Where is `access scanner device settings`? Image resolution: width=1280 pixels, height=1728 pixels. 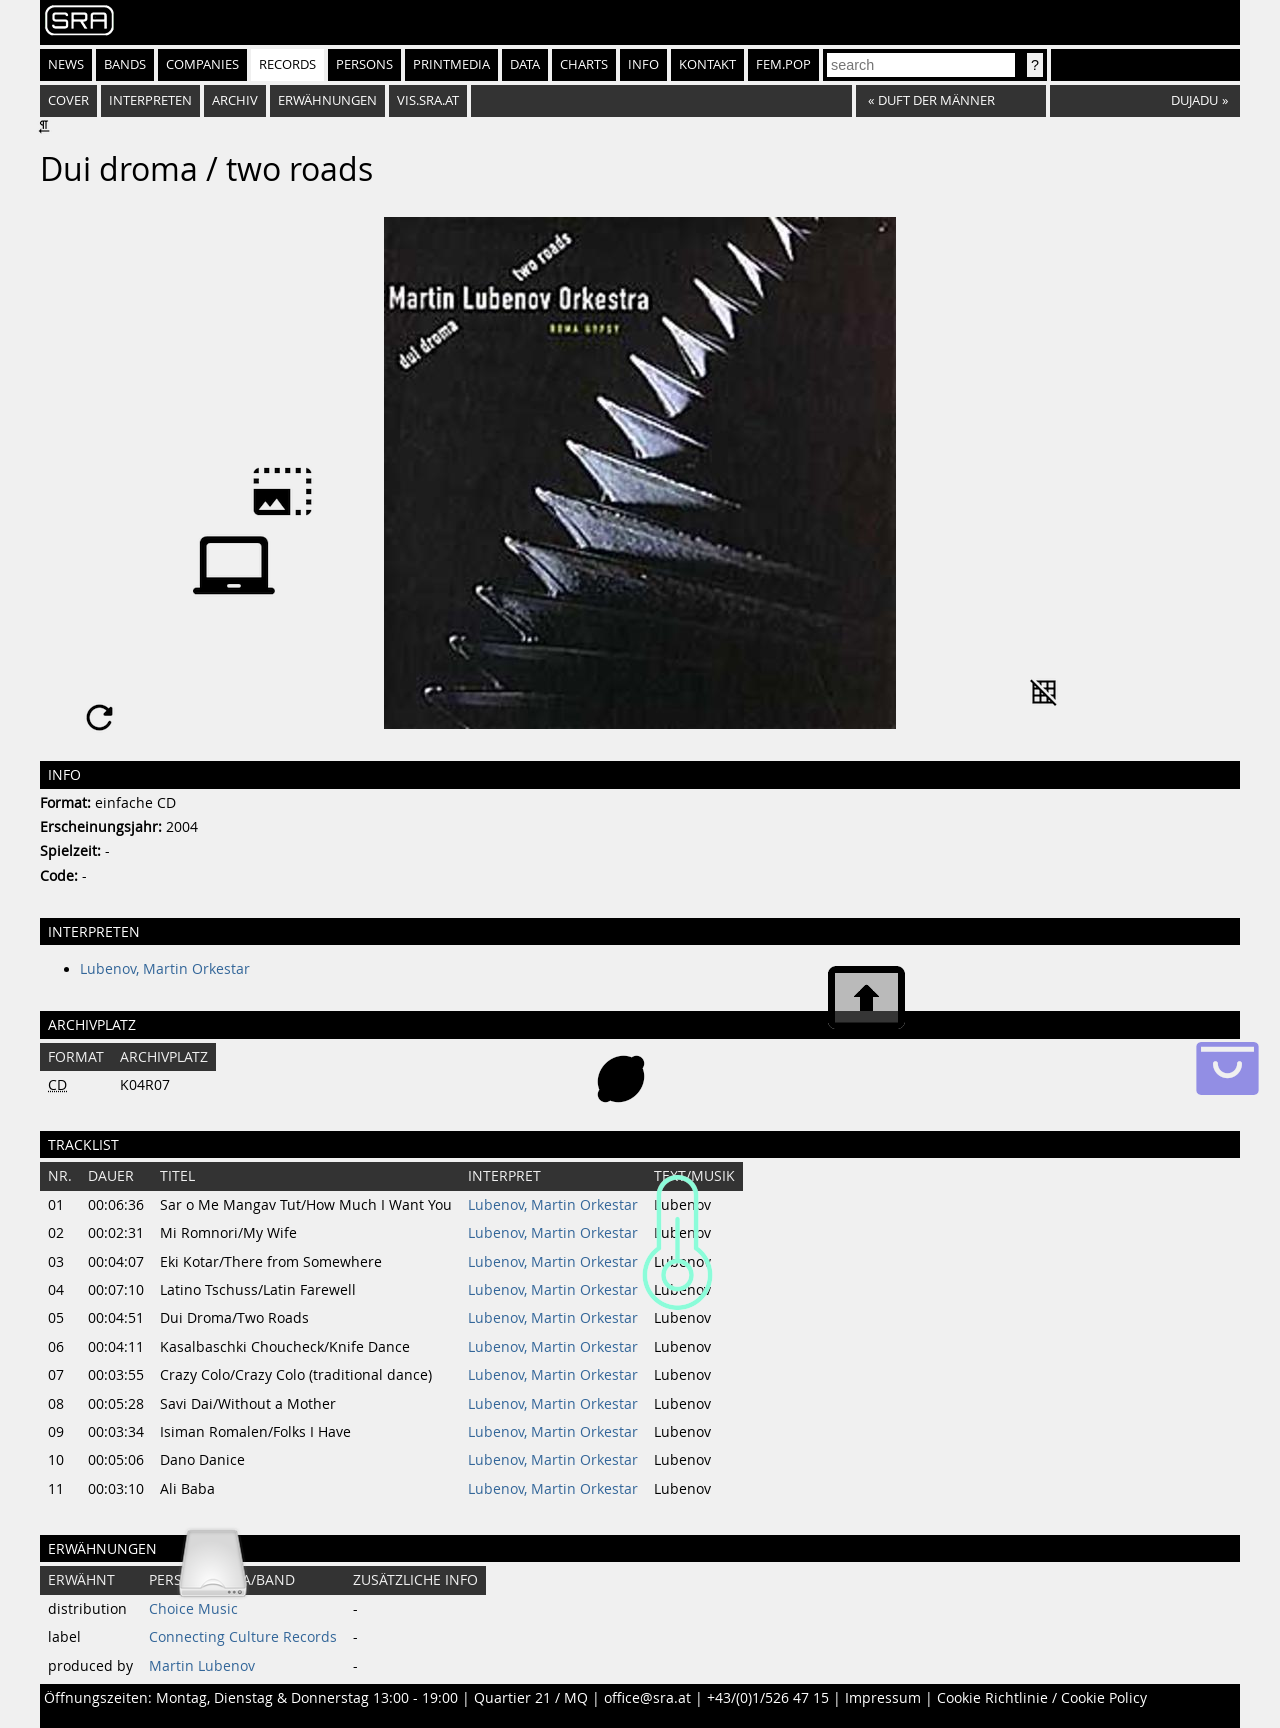
access scanner device settings is located at coordinates (213, 1564).